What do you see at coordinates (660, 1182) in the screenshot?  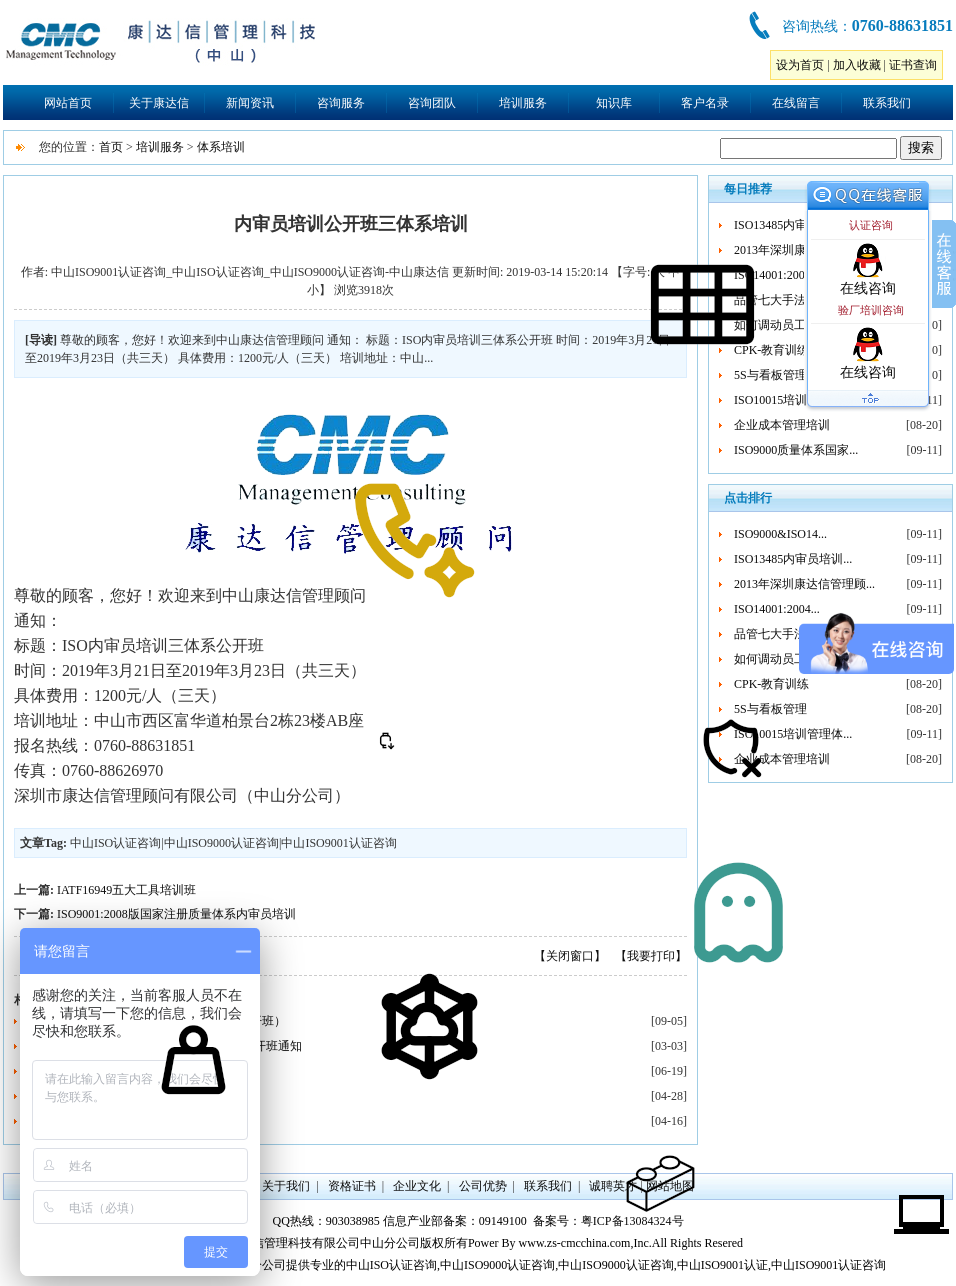 I see `access building blocks or modular components` at bounding box center [660, 1182].